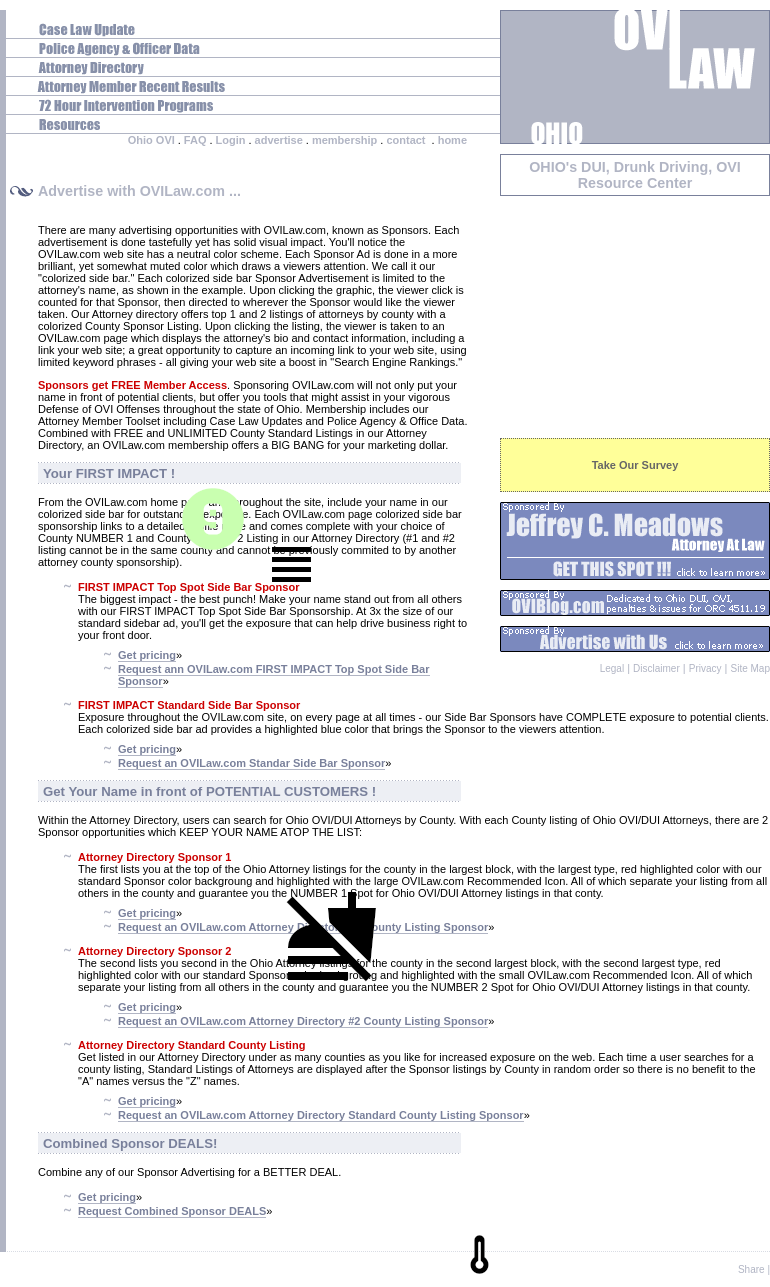 The width and height of the screenshot is (770, 1287). Describe the element at coordinates (213, 519) in the screenshot. I see `indicates item number 9 in a numbered list or sequence` at that location.